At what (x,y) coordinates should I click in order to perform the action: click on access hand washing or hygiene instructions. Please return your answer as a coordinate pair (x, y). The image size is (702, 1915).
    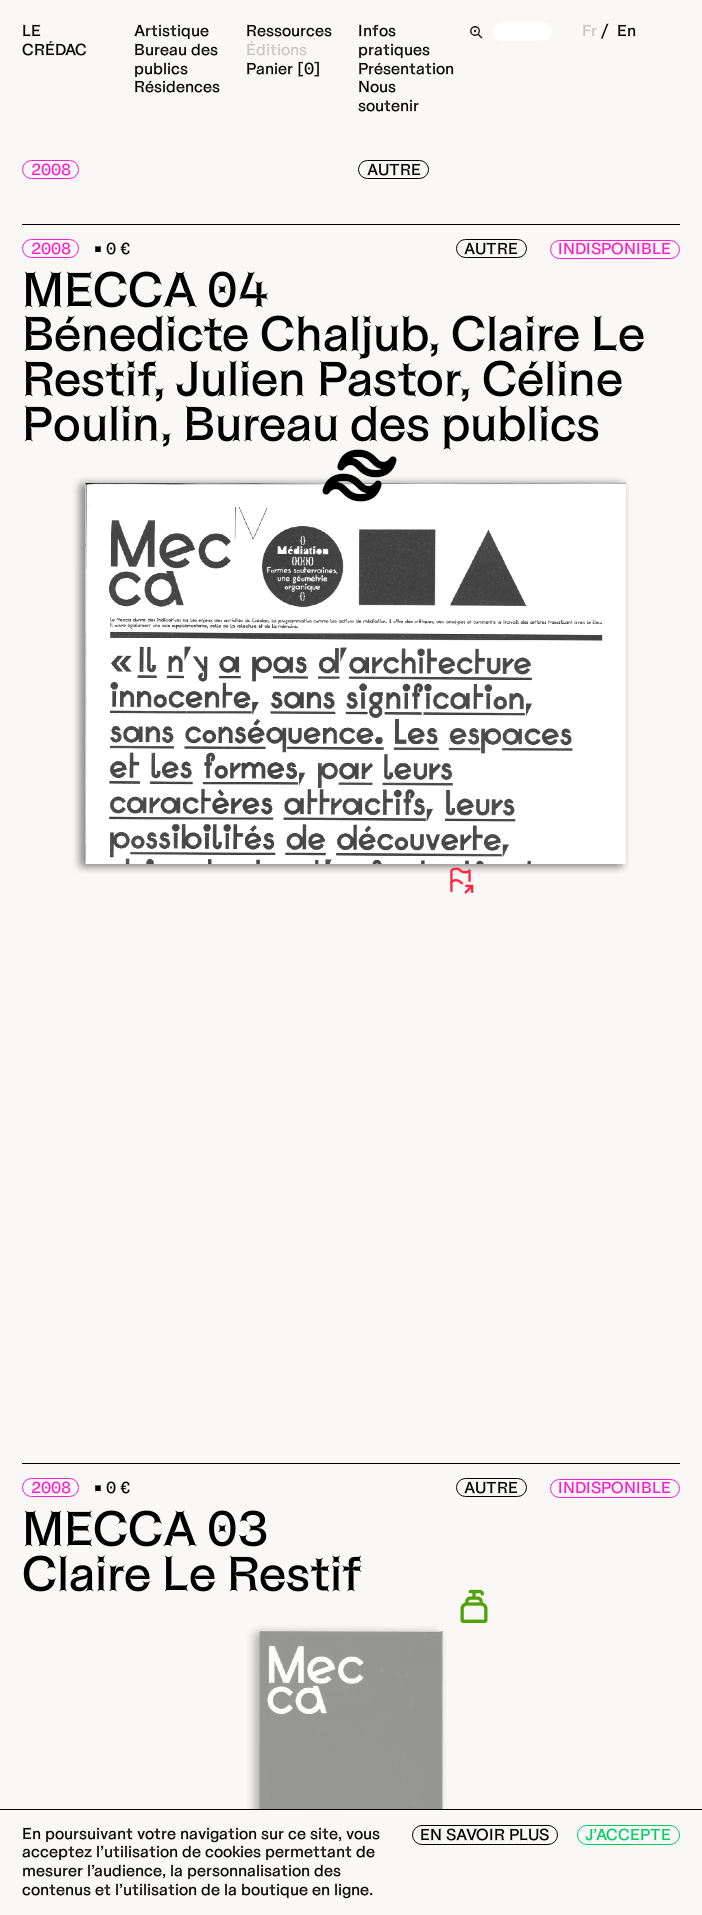
    Looking at the image, I should click on (474, 1607).